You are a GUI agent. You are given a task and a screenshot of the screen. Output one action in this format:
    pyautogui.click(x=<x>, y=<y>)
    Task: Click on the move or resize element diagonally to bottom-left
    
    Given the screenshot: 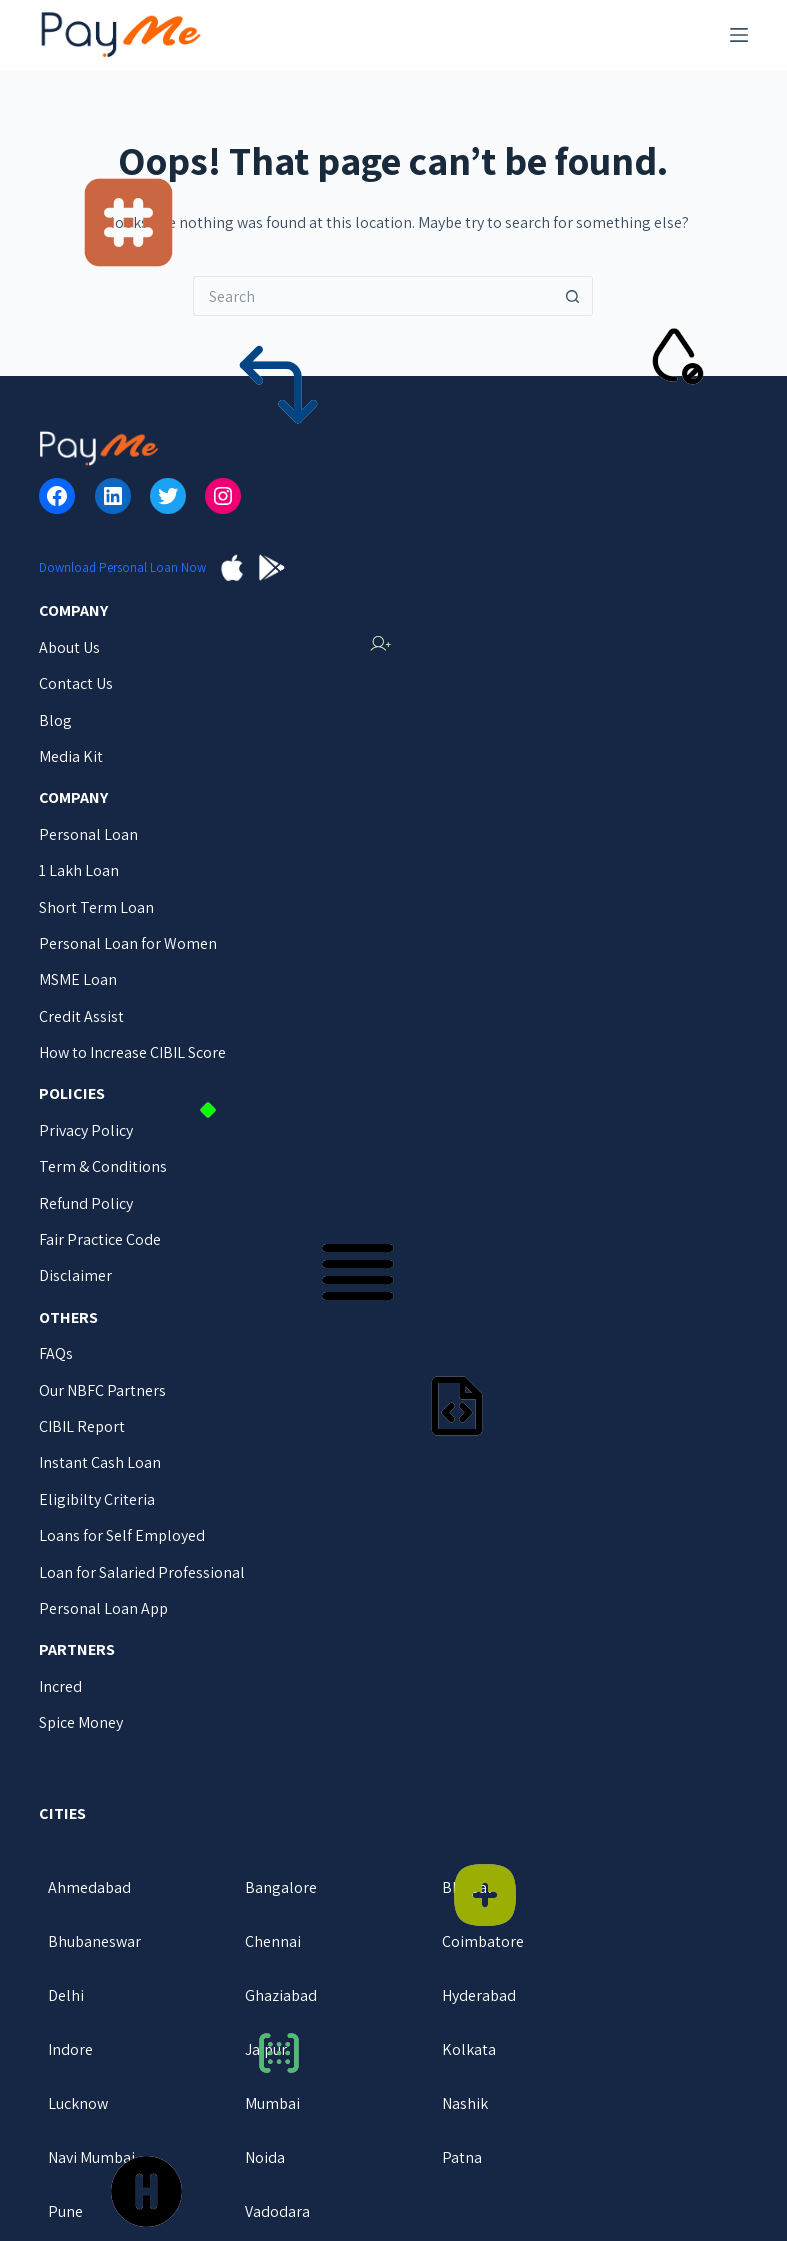 What is the action you would take?
    pyautogui.click(x=278, y=384)
    